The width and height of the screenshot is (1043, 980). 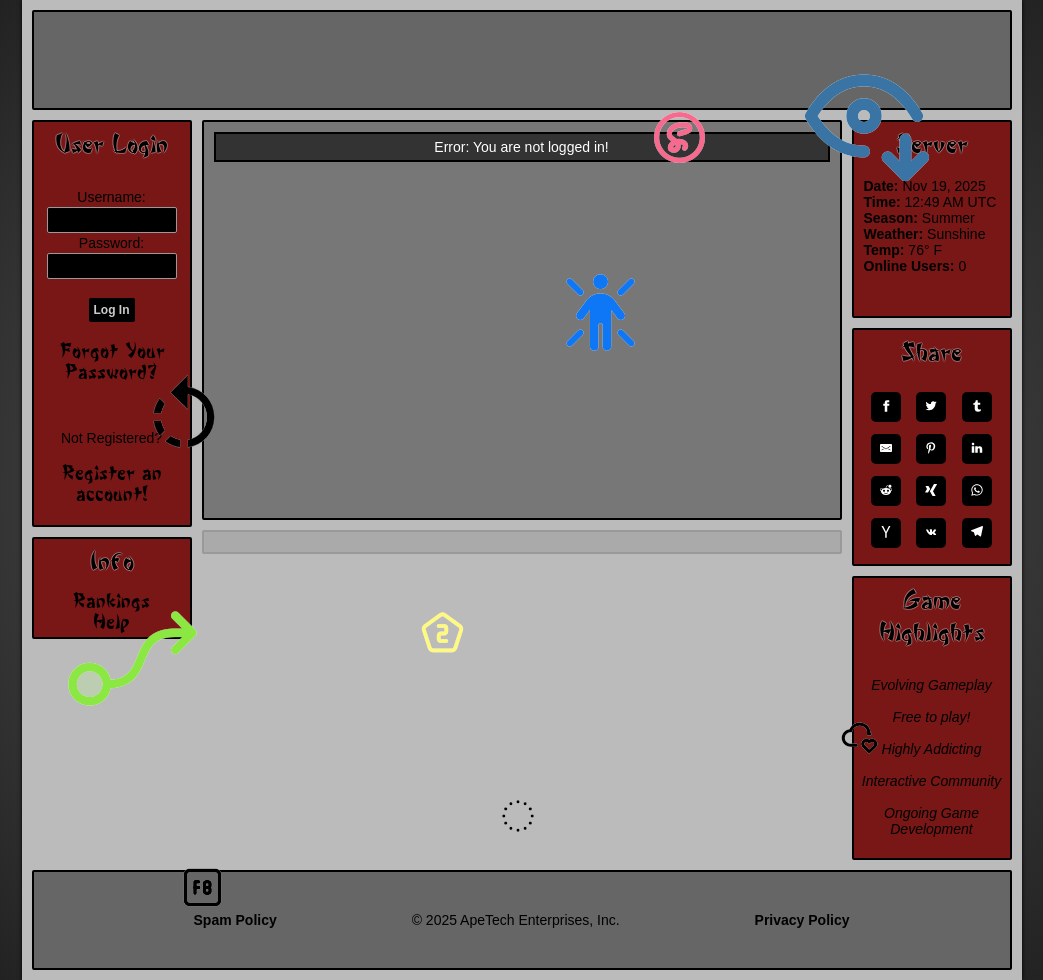 What do you see at coordinates (184, 417) in the screenshot?
I see `rotate image counterclockwise` at bounding box center [184, 417].